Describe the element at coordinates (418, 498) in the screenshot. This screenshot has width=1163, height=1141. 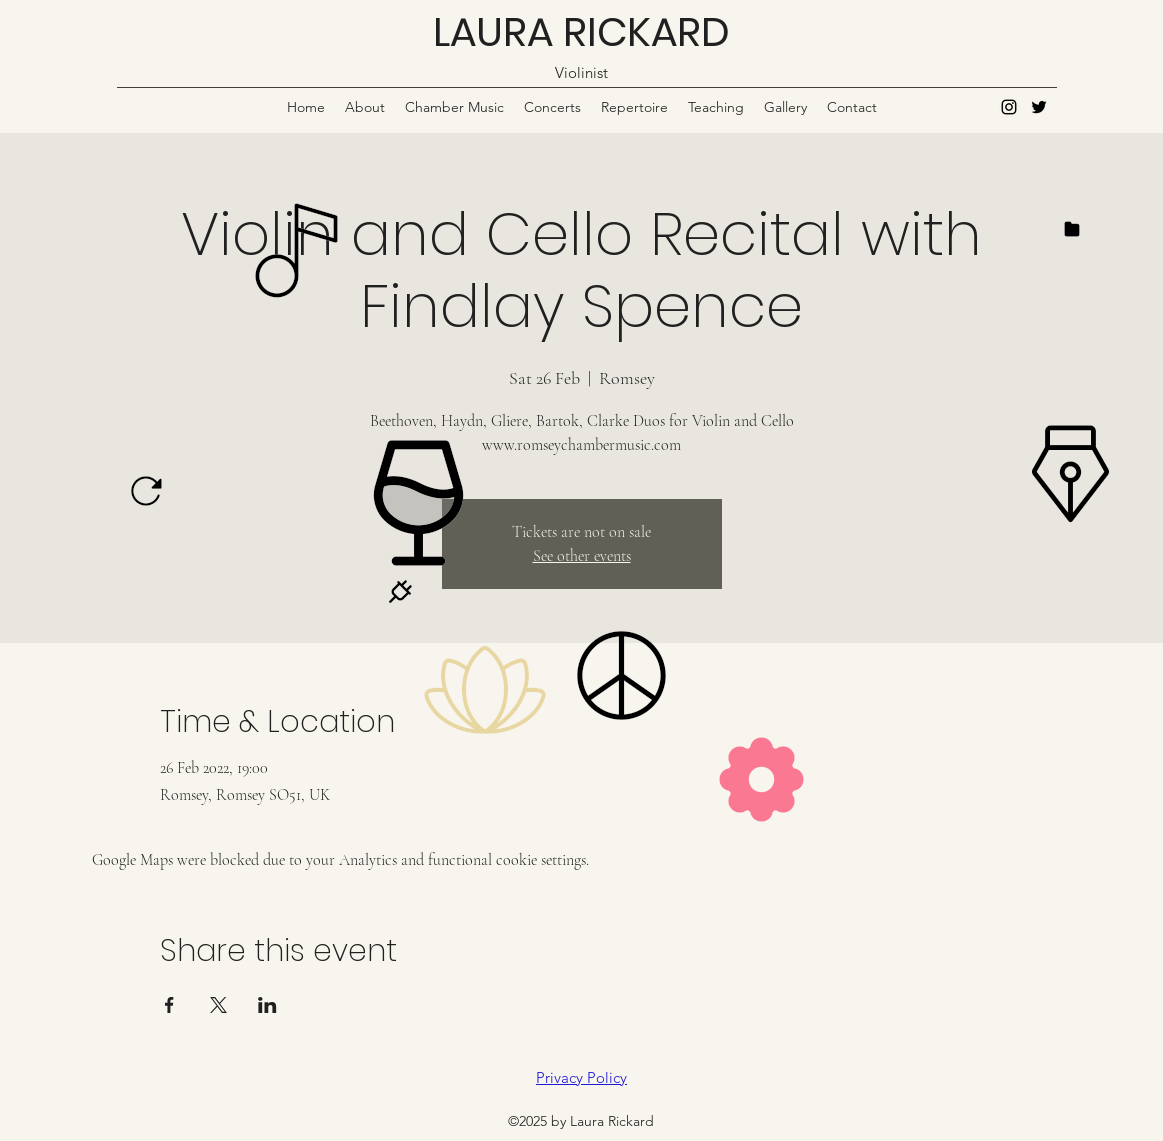
I see `browse wine selection or menu` at that location.